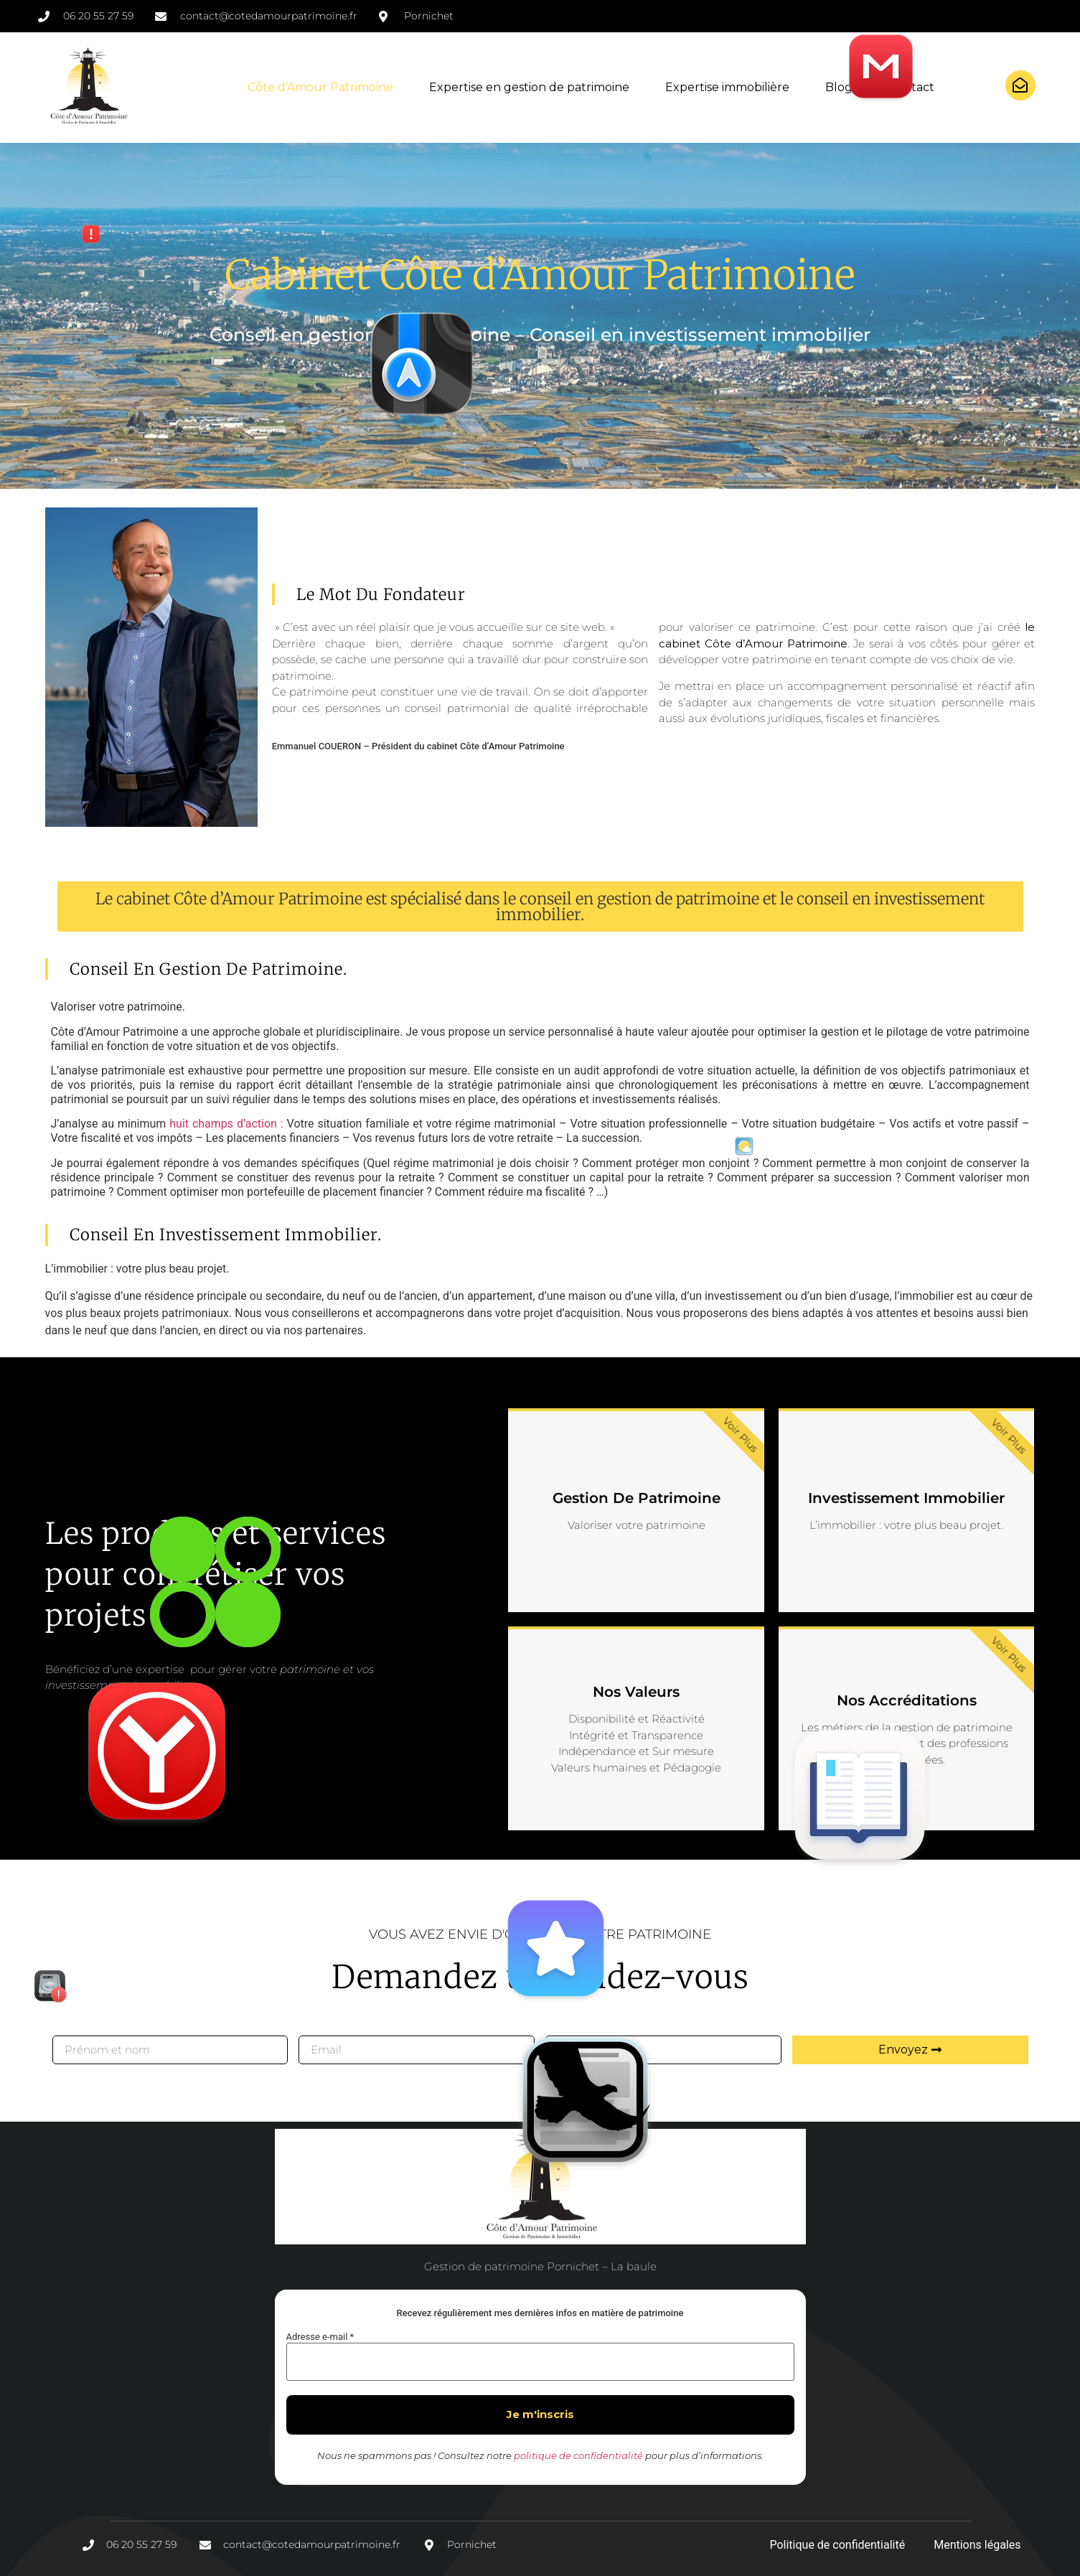  What do you see at coordinates (421, 363) in the screenshot?
I see `open apple maps` at bounding box center [421, 363].